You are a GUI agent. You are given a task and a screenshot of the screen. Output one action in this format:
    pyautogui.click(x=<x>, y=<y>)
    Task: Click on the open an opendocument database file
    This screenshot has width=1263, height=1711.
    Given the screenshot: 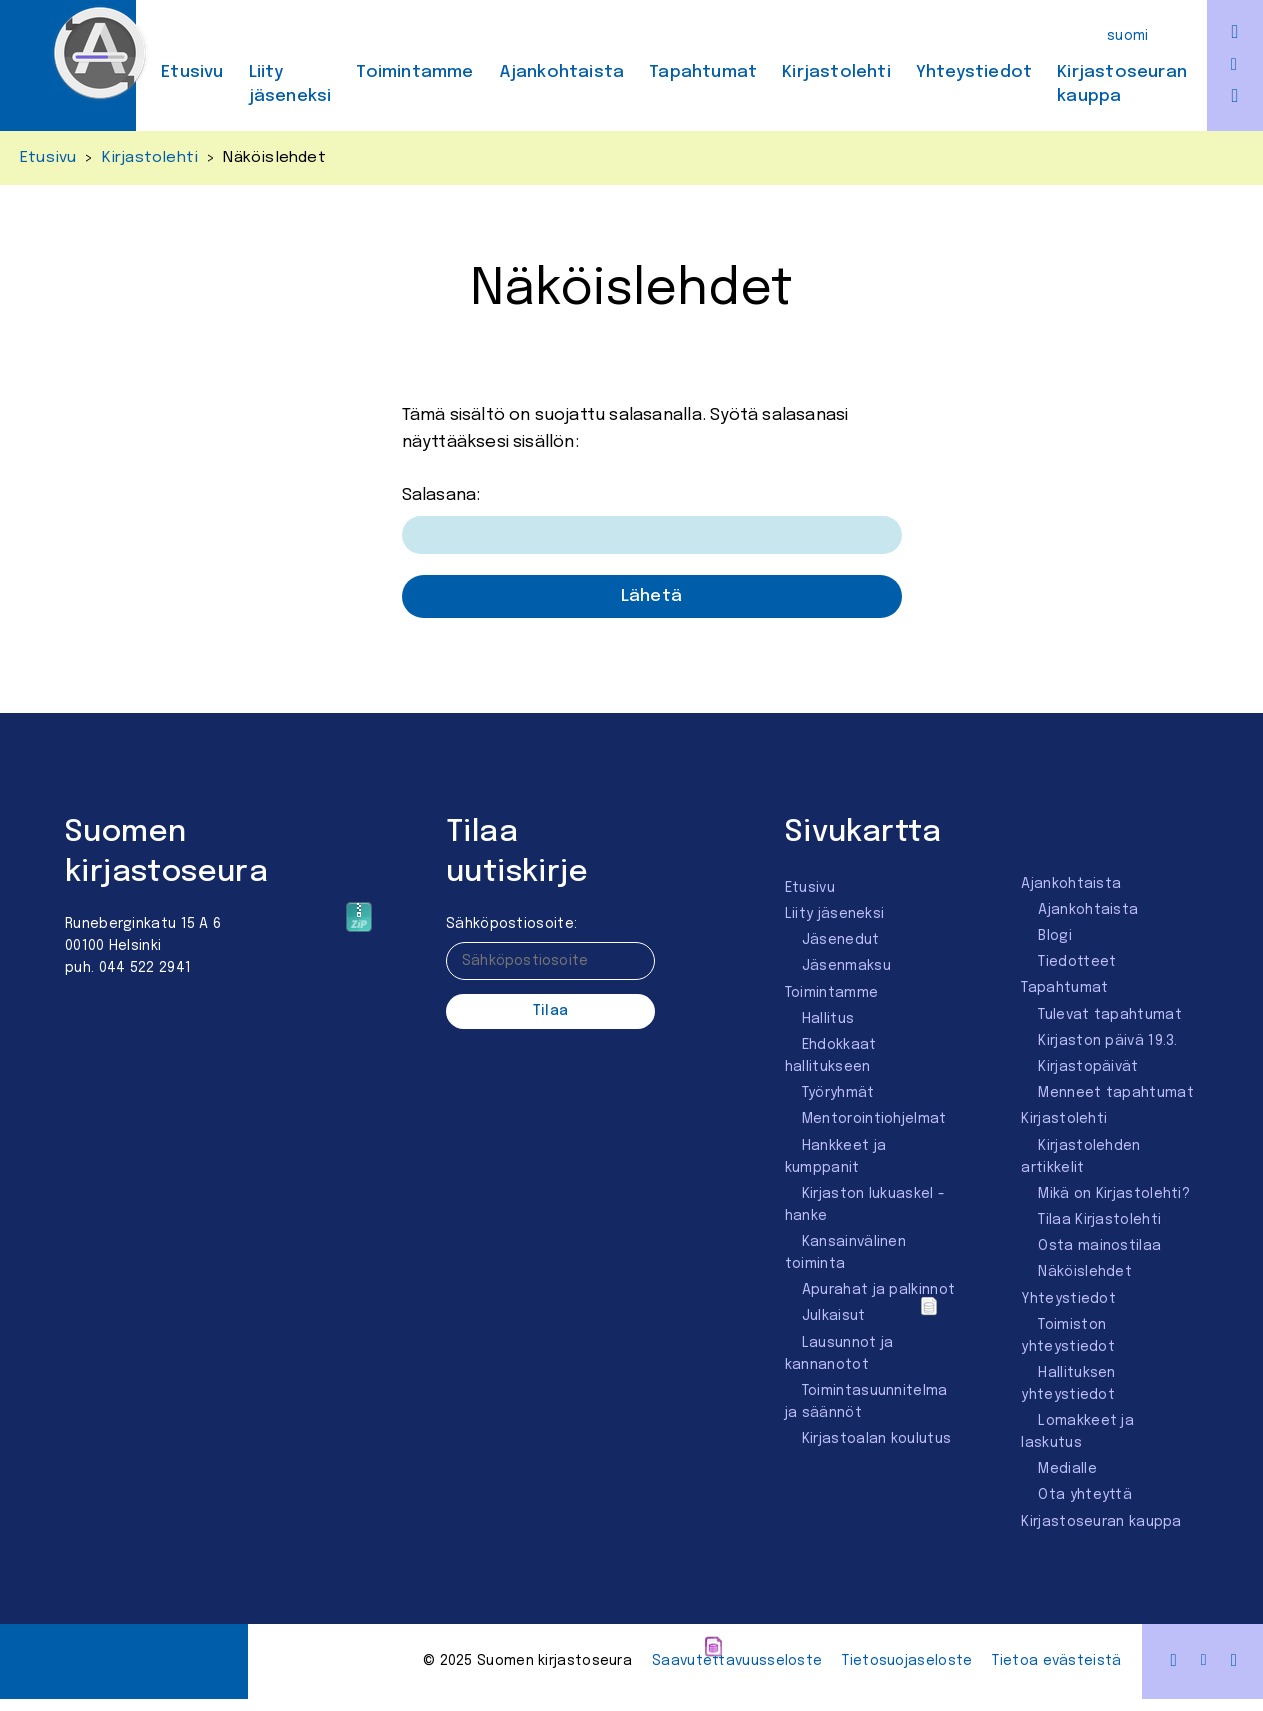 What is the action you would take?
    pyautogui.click(x=713, y=1646)
    